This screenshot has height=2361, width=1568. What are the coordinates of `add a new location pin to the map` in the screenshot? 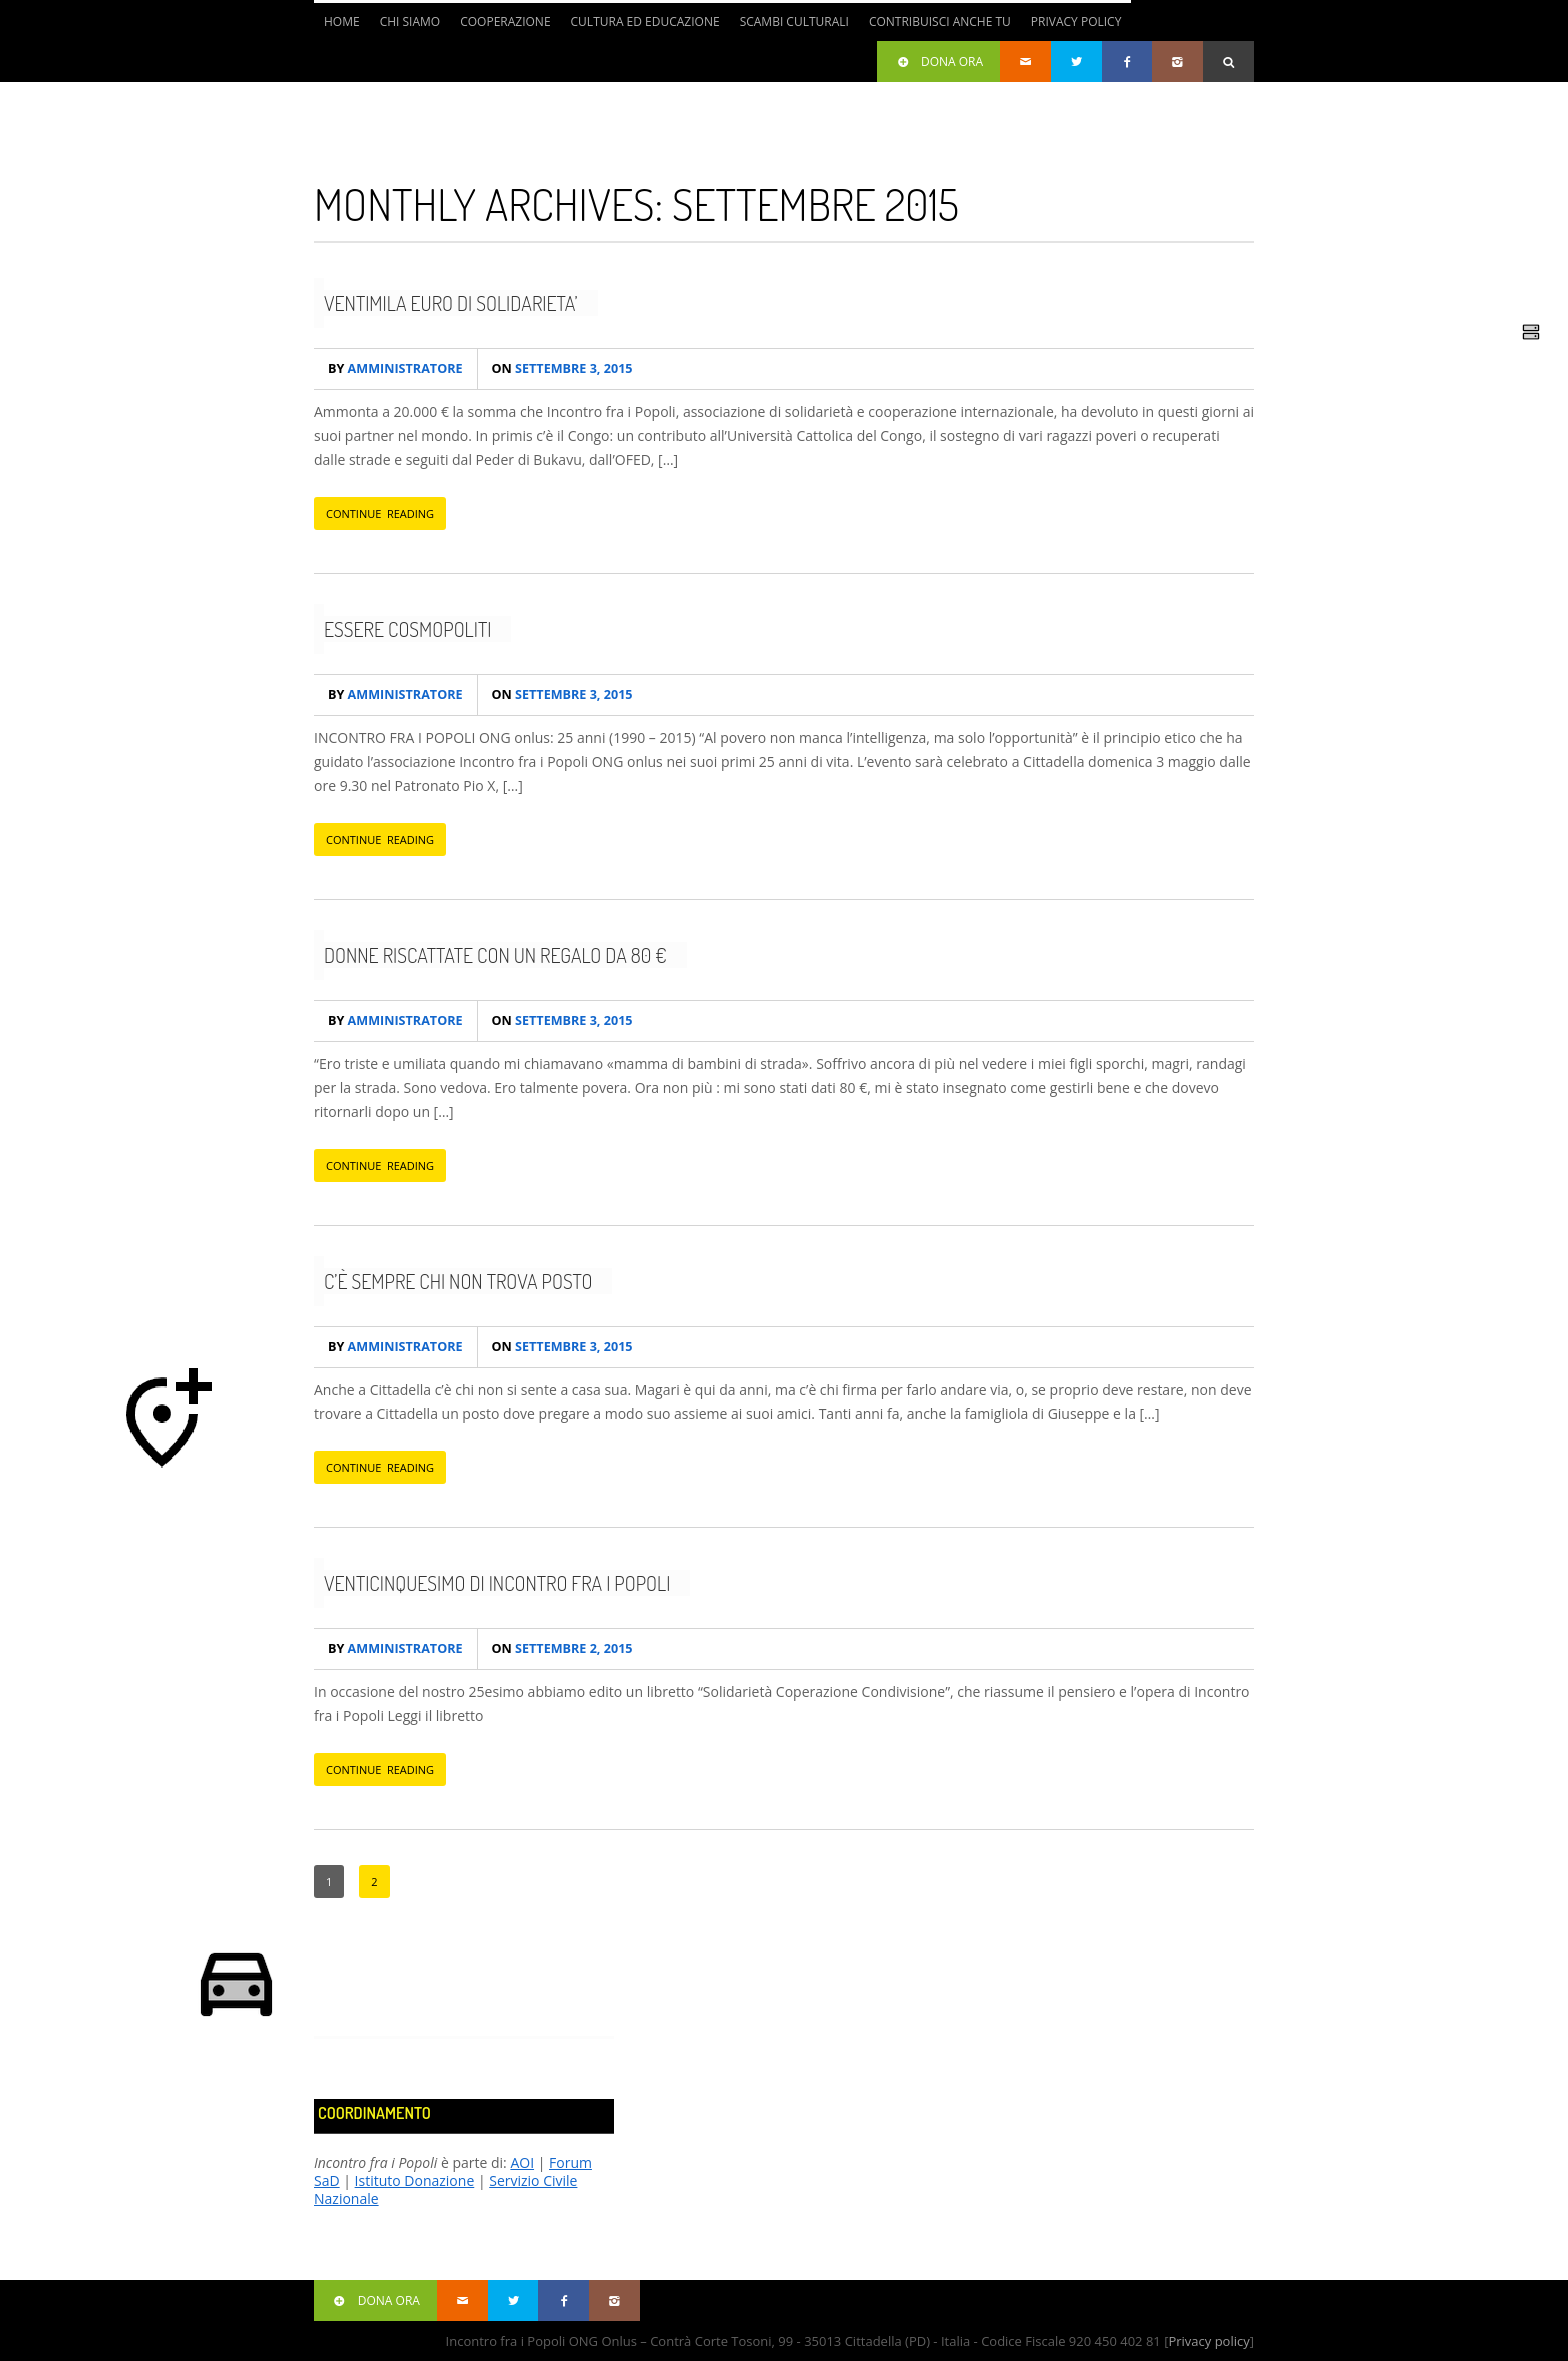 It's located at (162, 1418).